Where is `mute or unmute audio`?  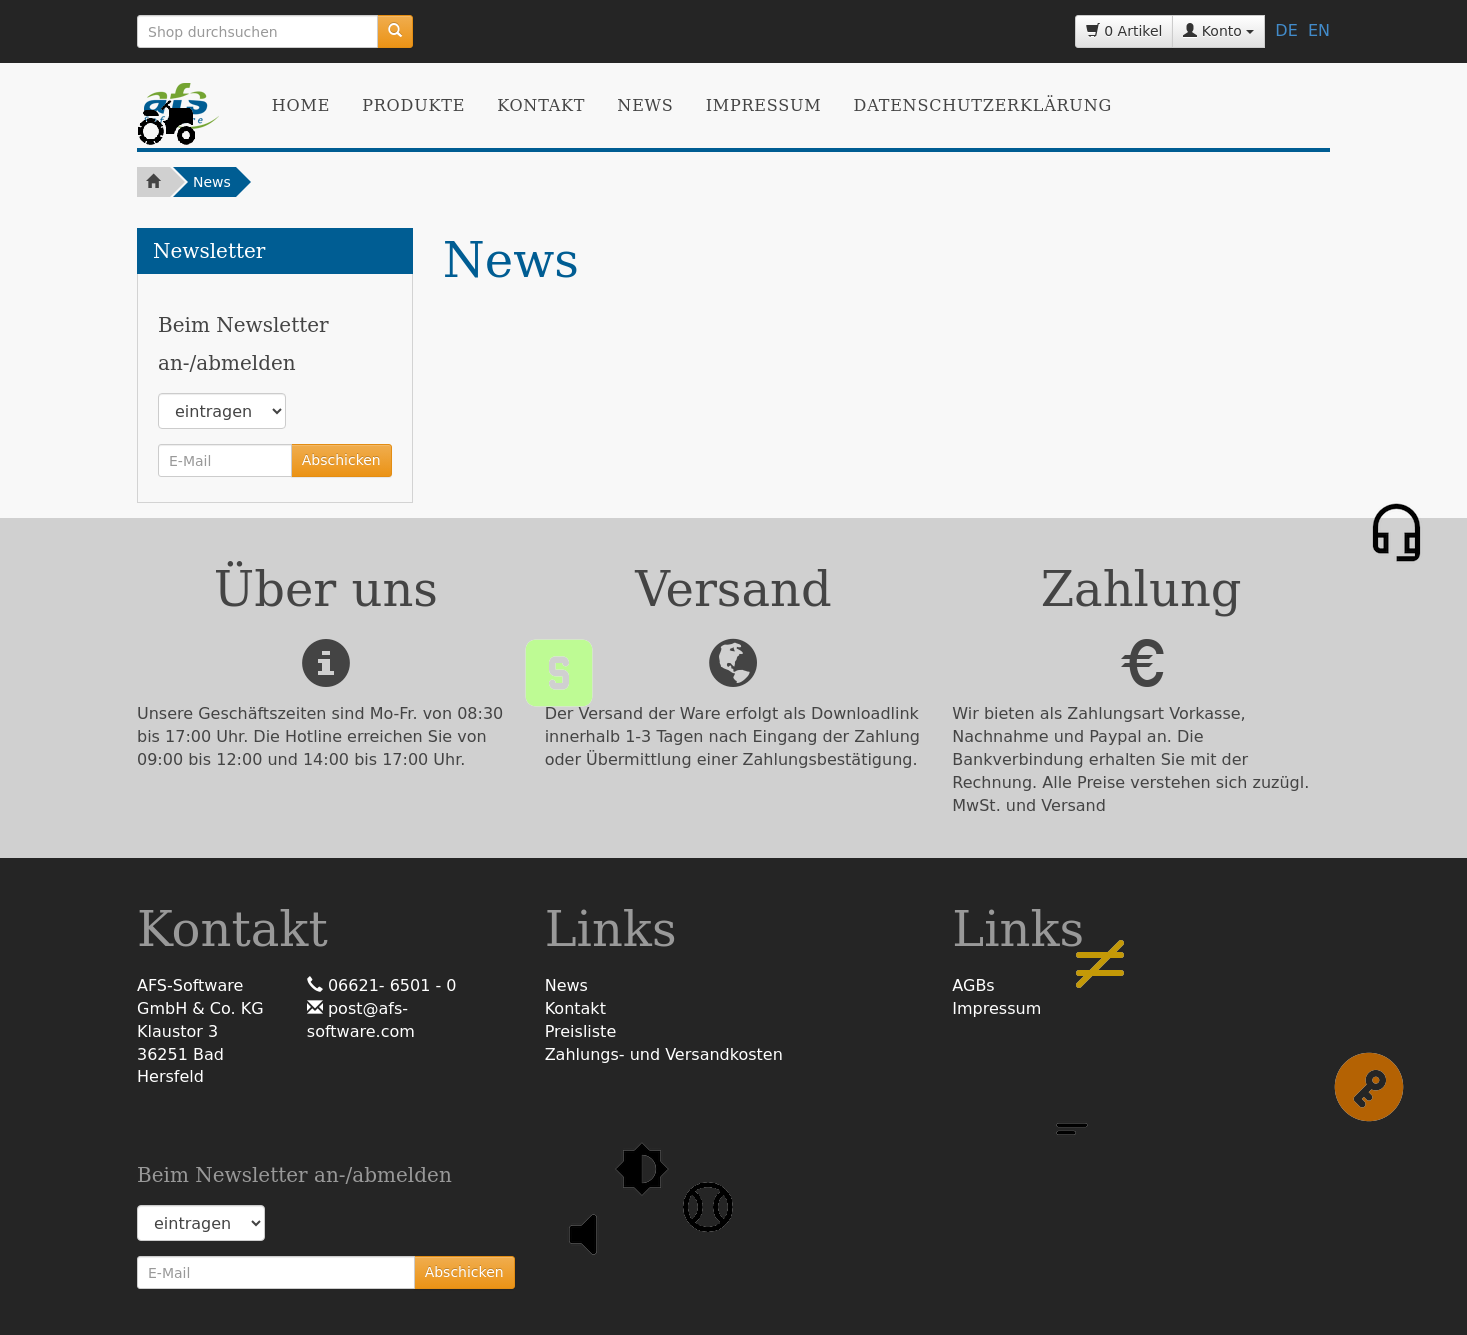
mute or unmute audio is located at coordinates (584, 1234).